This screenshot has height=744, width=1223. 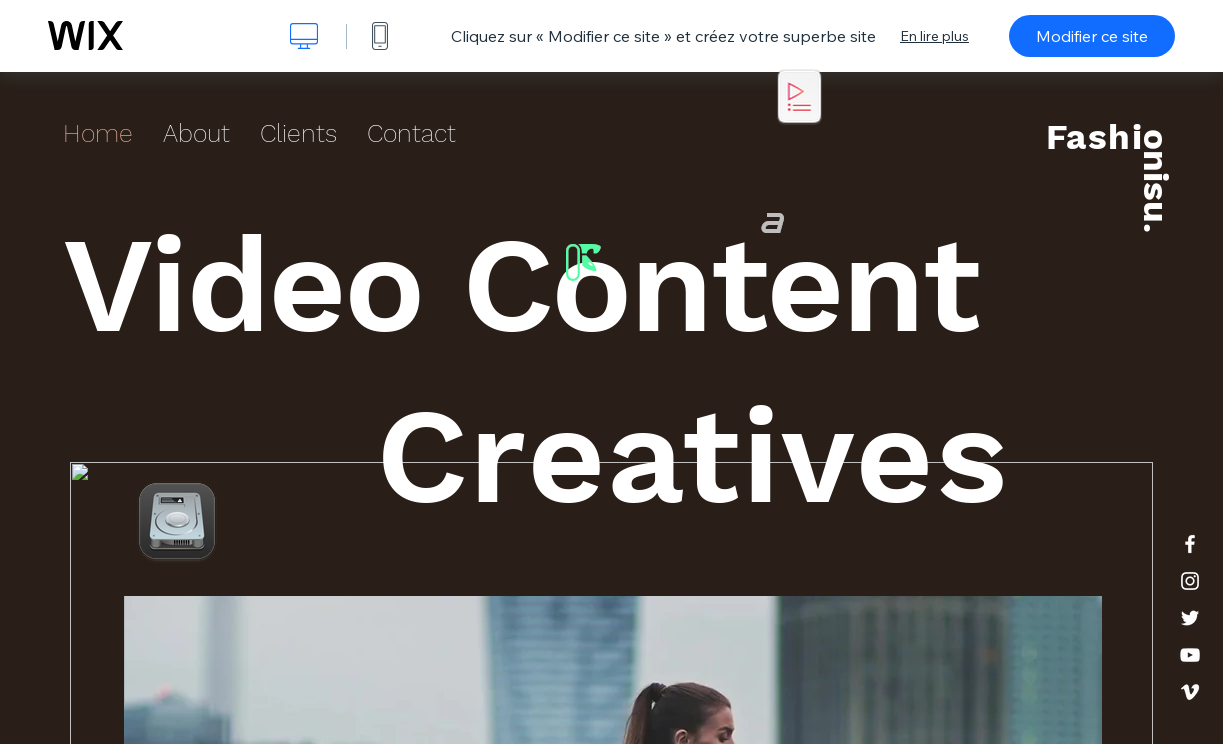 I want to click on open disk utility to manage storage drives, so click(x=177, y=521).